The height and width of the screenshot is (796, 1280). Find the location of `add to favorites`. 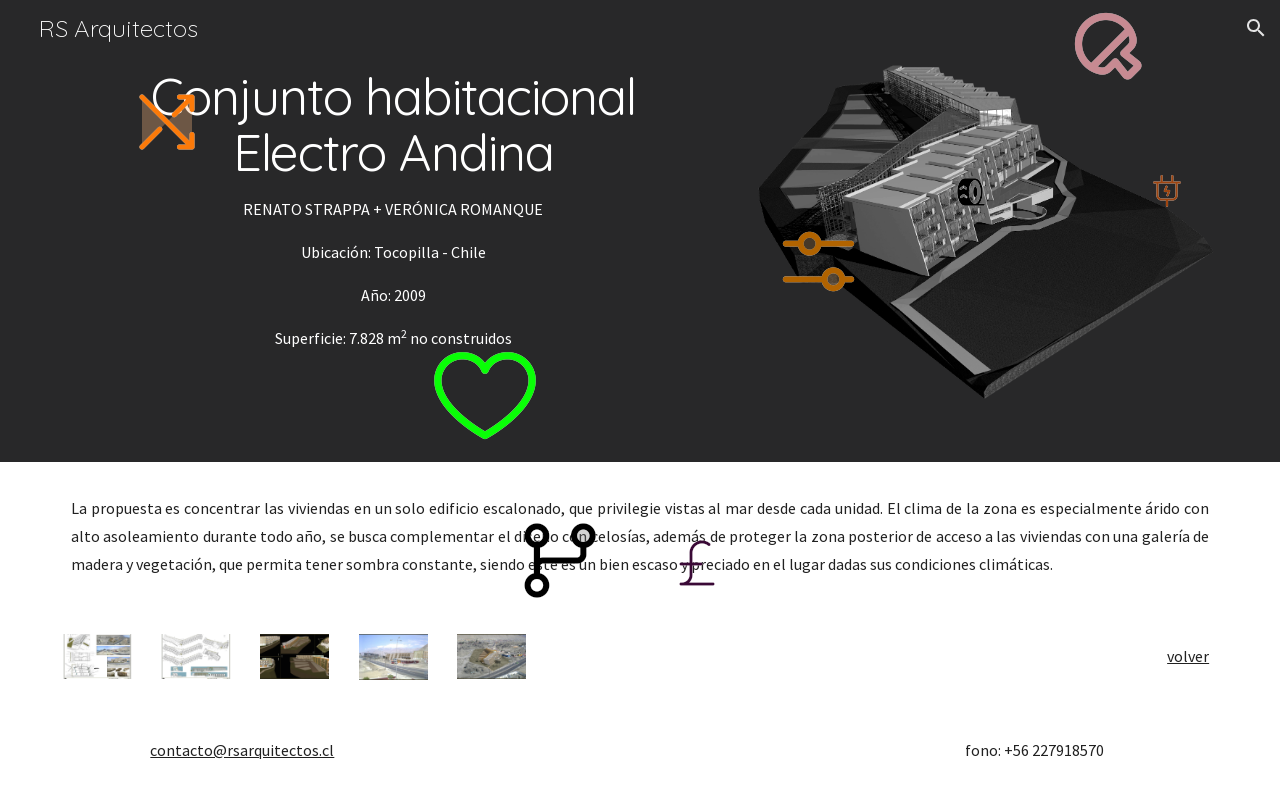

add to favorites is located at coordinates (485, 392).